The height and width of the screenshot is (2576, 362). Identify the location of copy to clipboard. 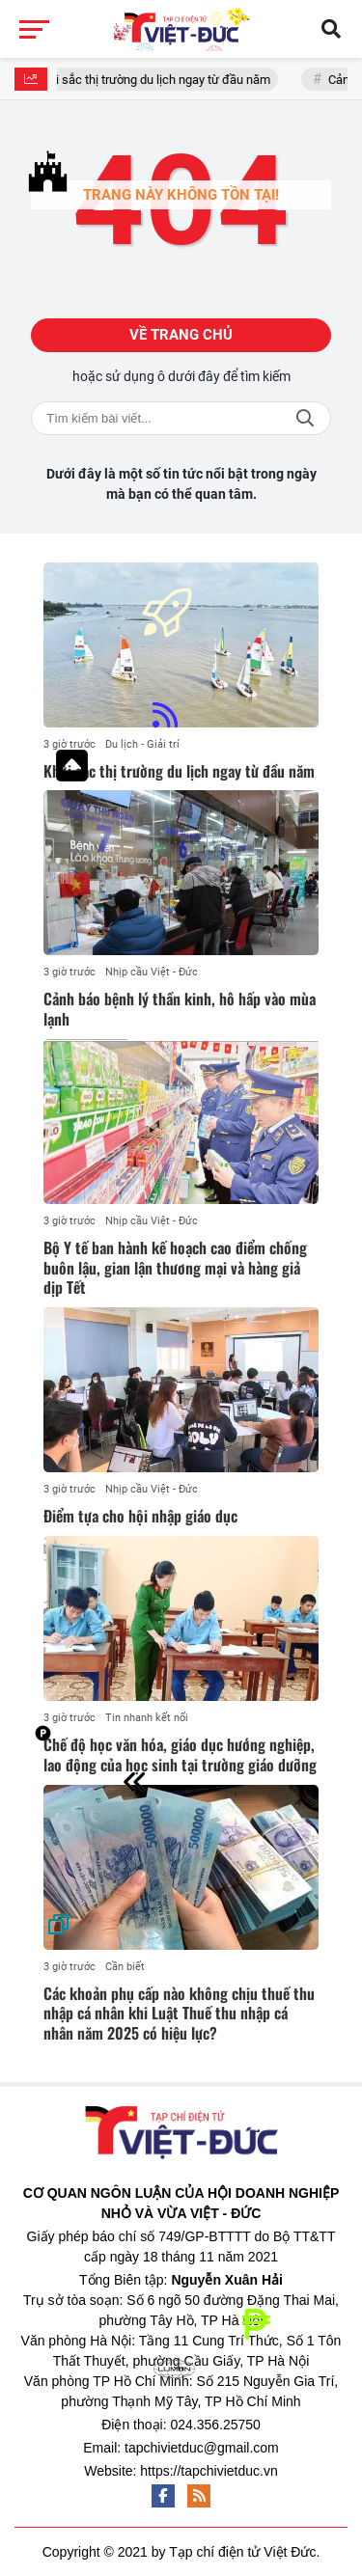
(58, 1924).